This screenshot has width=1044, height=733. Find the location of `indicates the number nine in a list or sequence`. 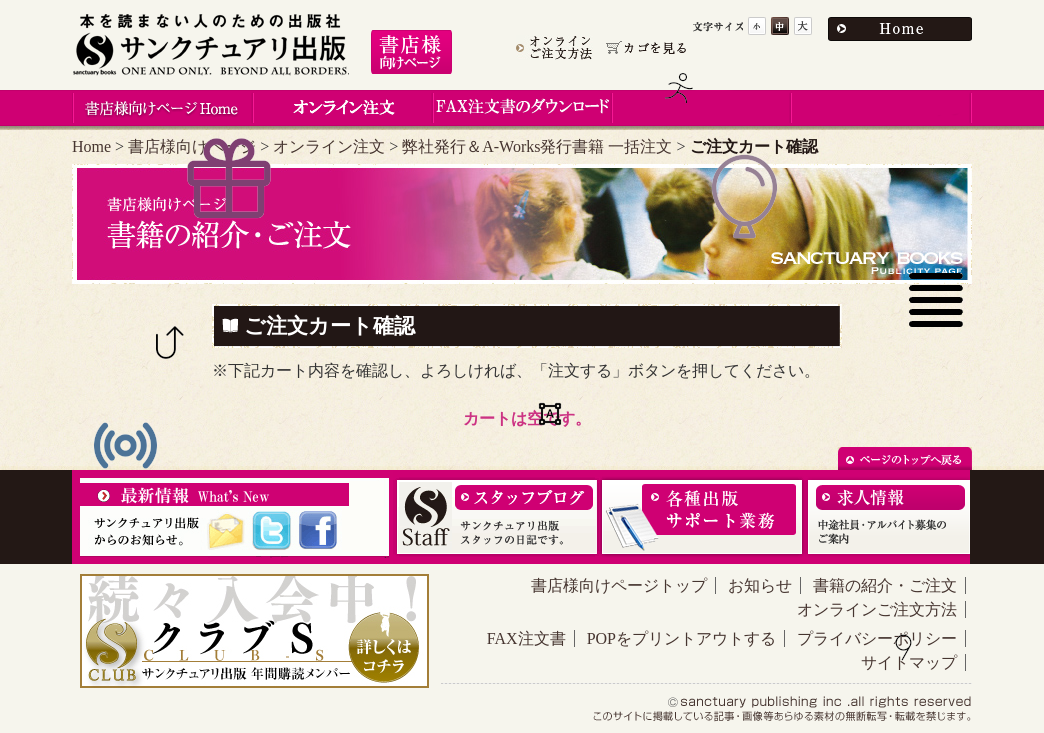

indicates the number nine in a list or sequence is located at coordinates (903, 647).